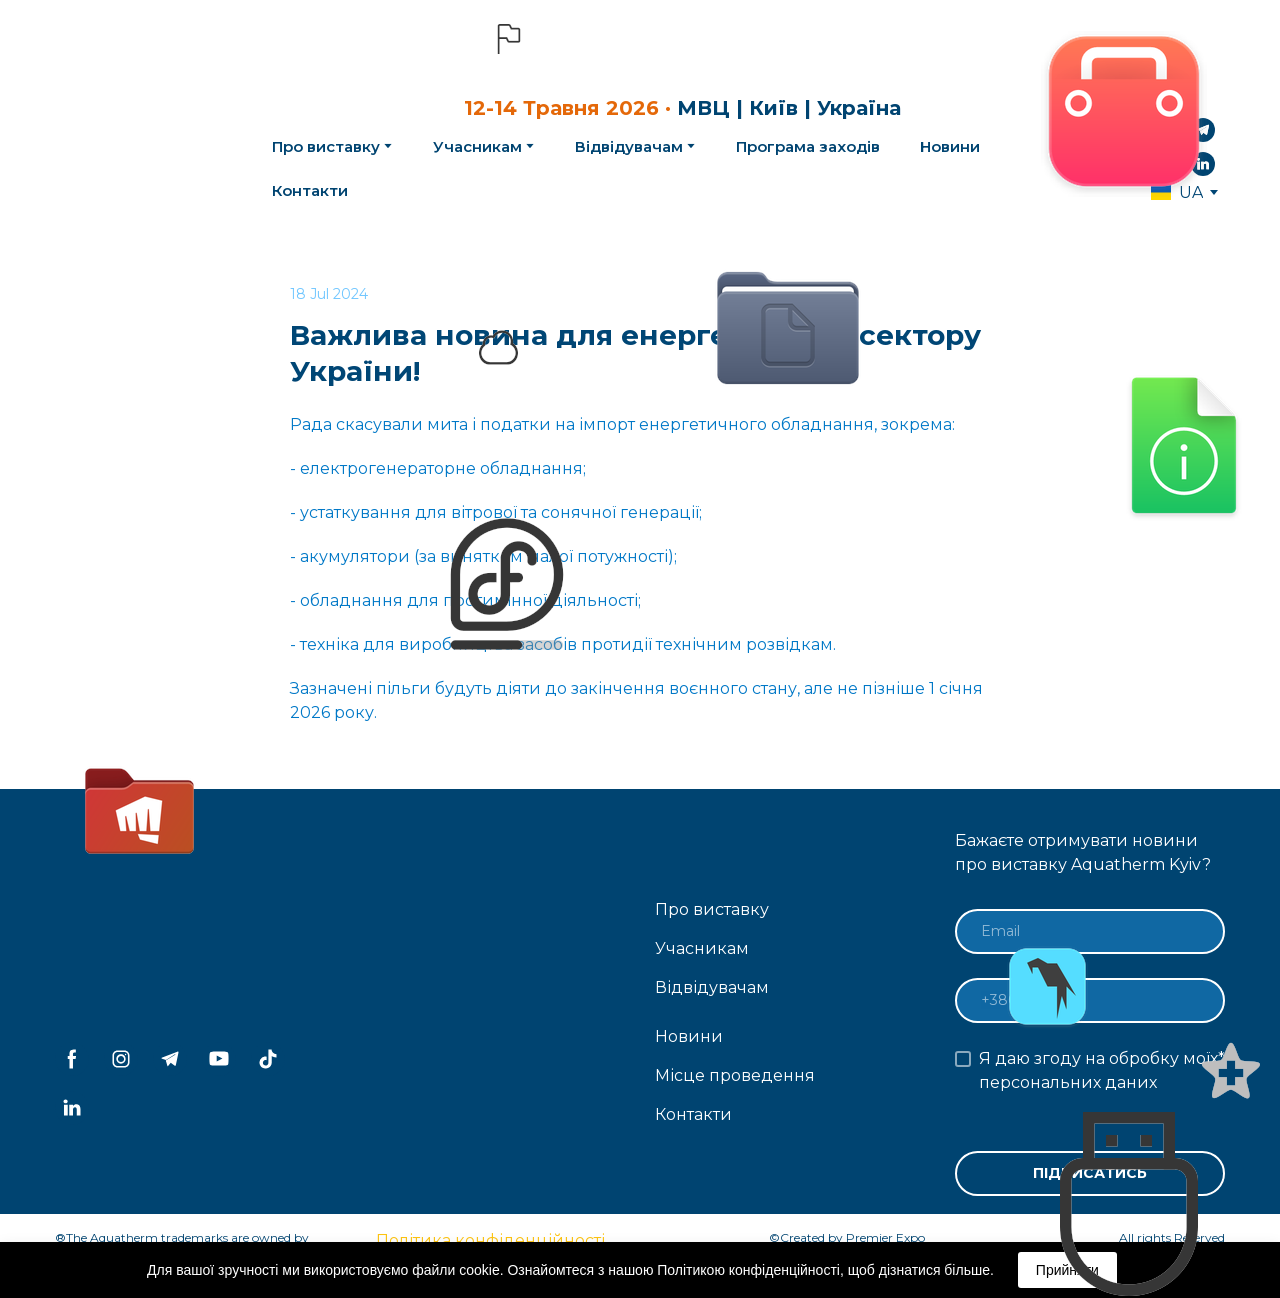 The image size is (1280, 1298). I want to click on add to favorites, so click(1231, 1073).